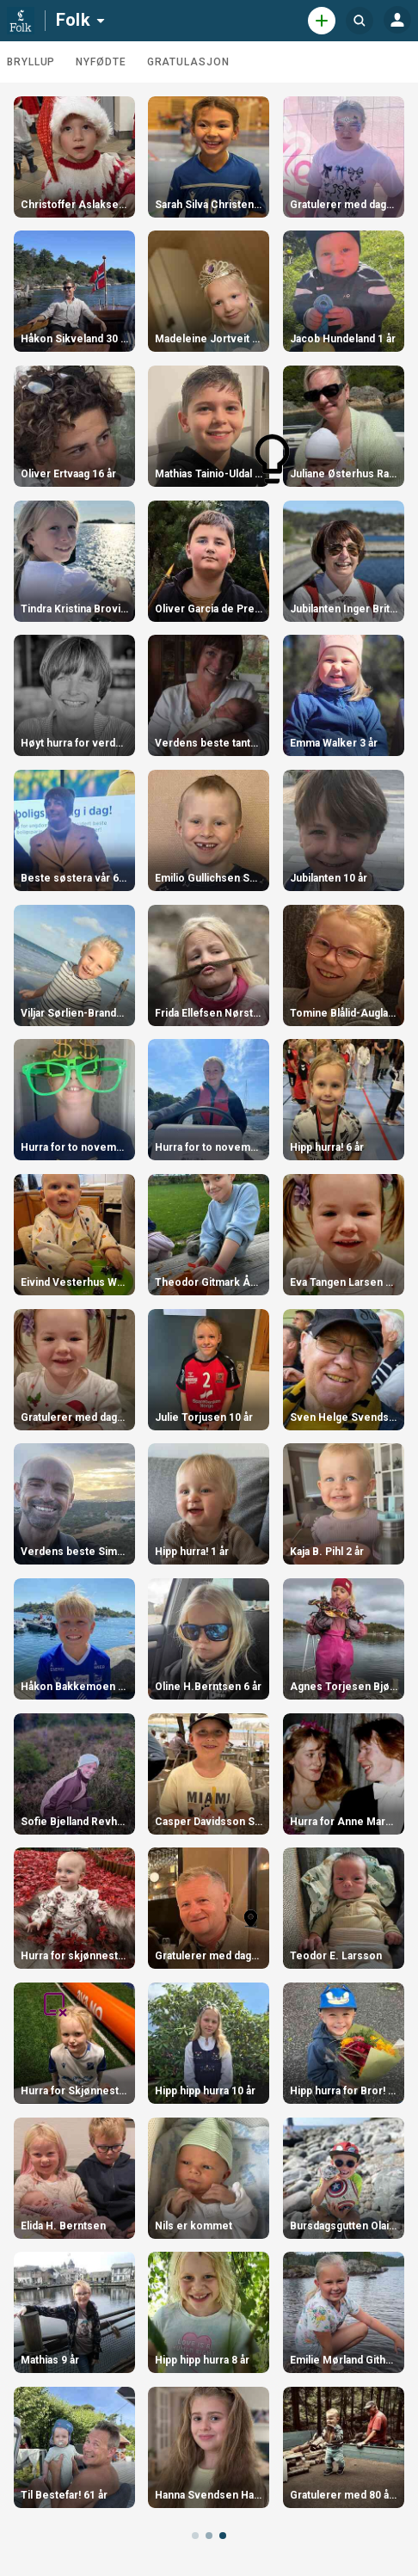 This screenshot has height=2576, width=418. What do you see at coordinates (54, 2004) in the screenshot?
I see `disconnect or remove iPad device` at bounding box center [54, 2004].